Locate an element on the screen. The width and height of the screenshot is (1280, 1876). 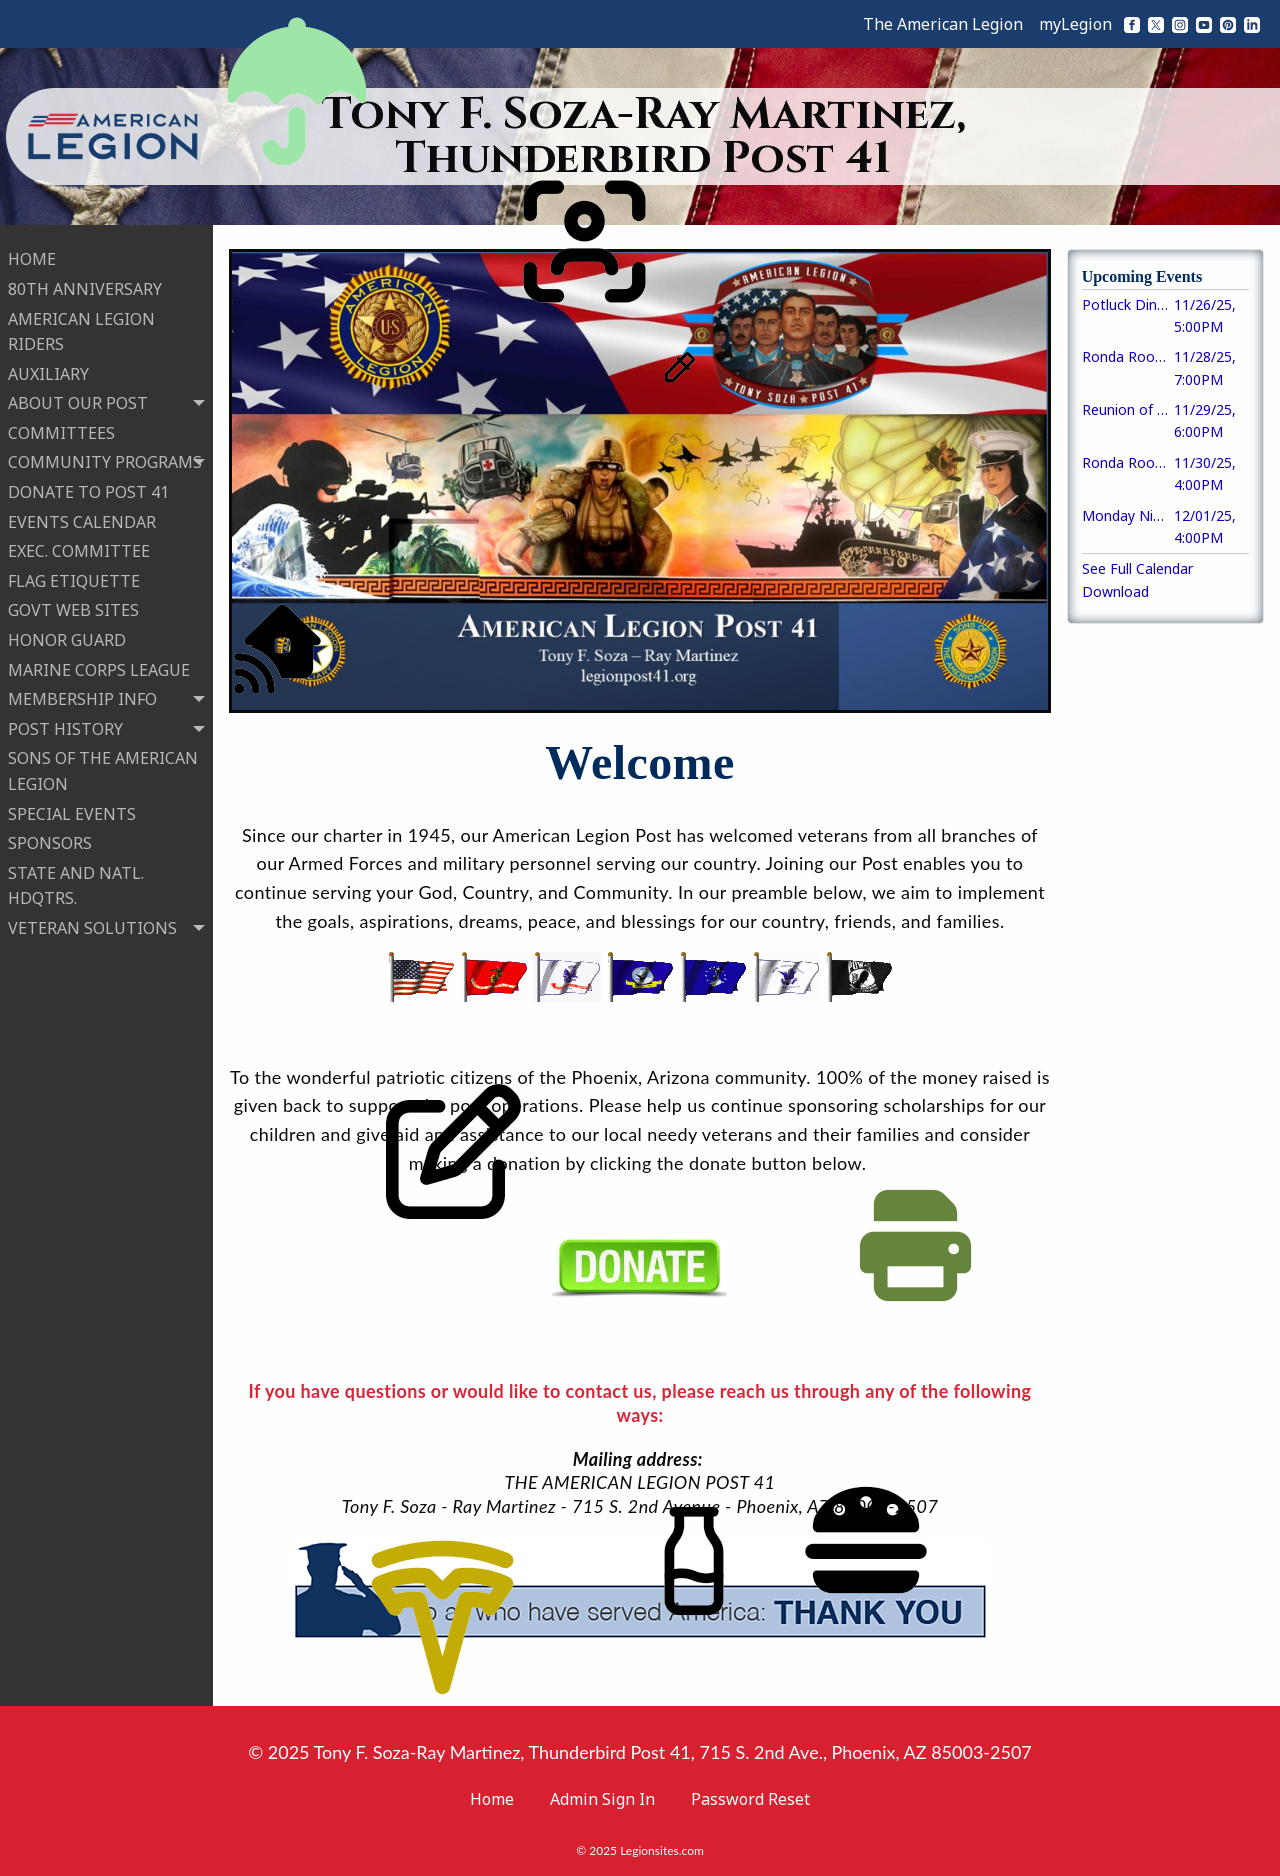
view weather protection or rain forecast is located at coordinates (297, 96).